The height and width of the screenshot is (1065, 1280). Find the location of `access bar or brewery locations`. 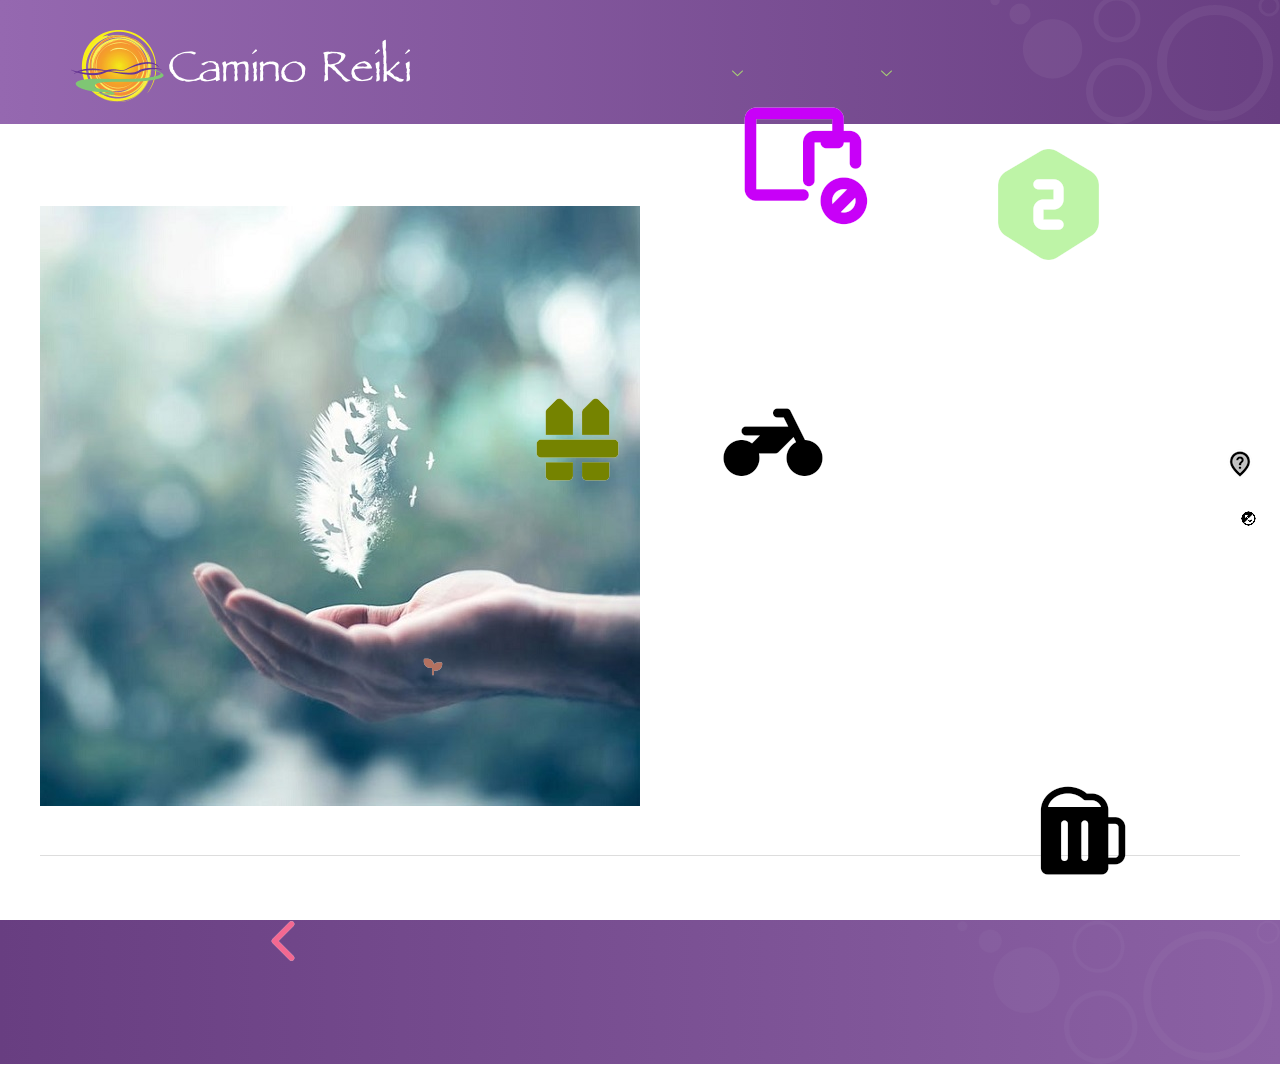

access bar or brewery locations is located at coordinates (1078, 834).